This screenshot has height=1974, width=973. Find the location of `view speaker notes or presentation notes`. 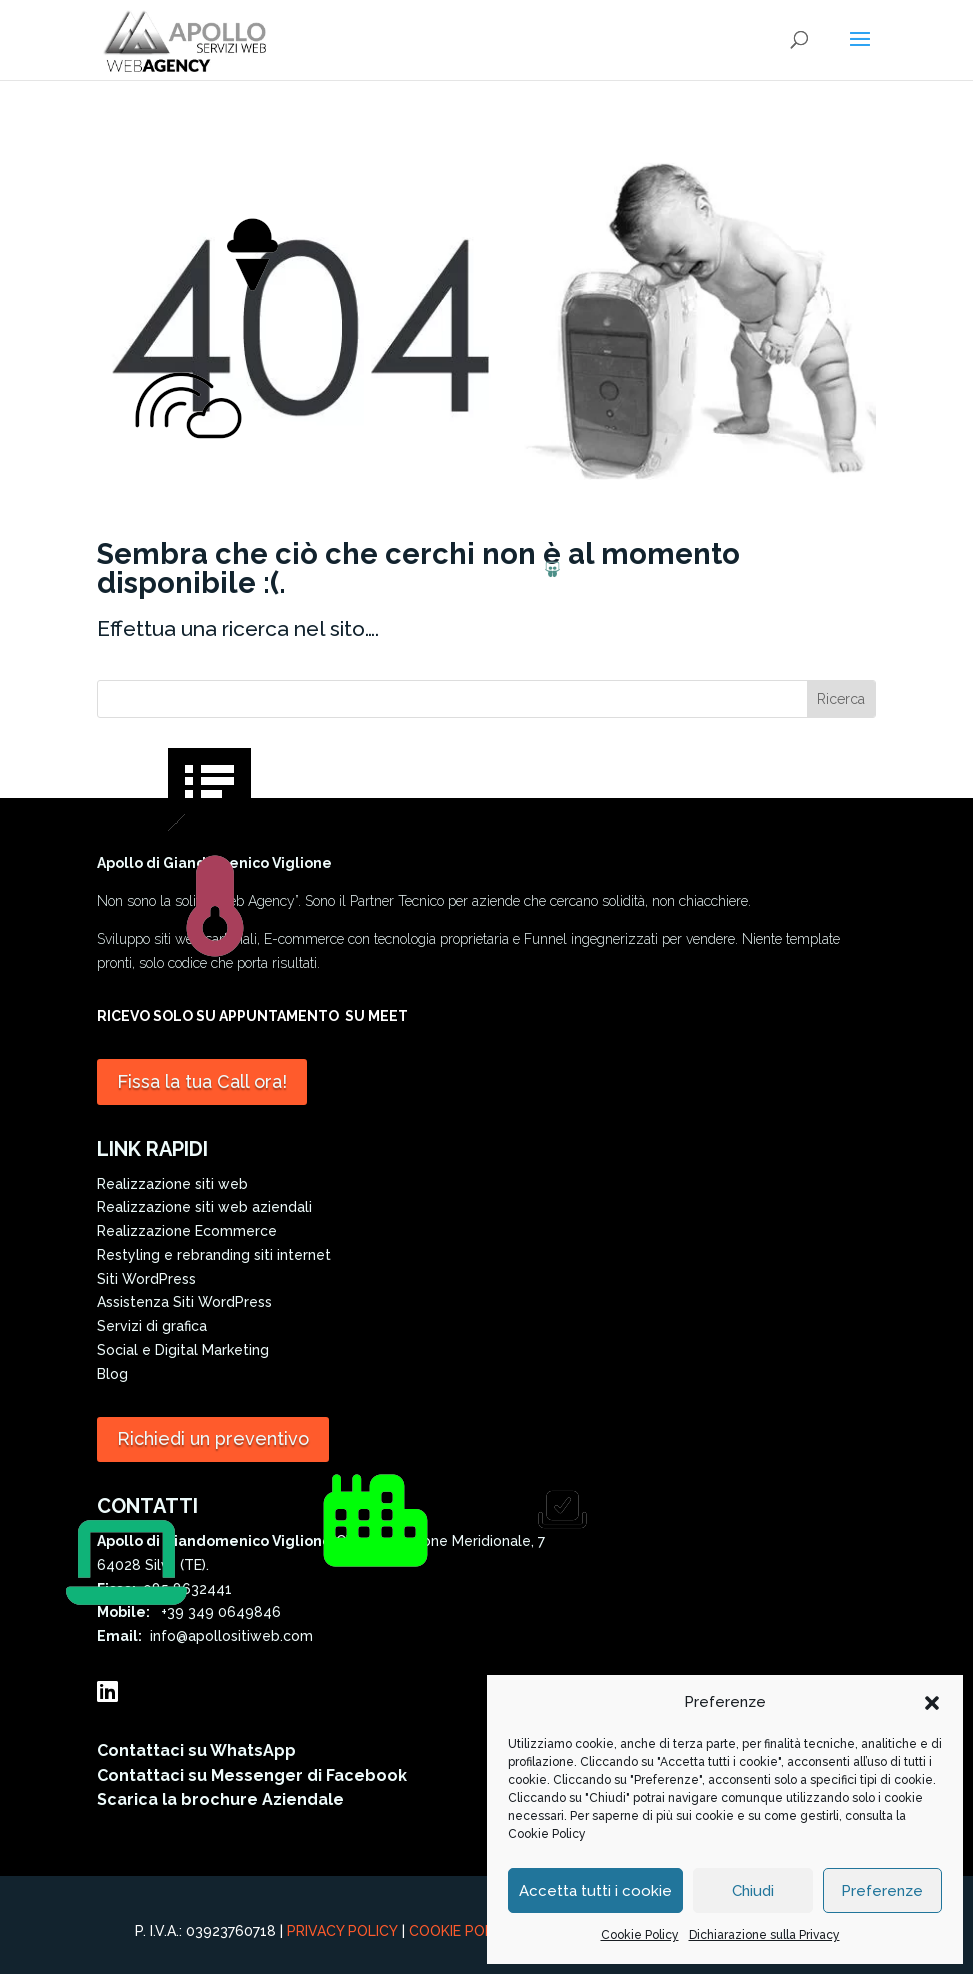

view speaker notes or presentation notes is located at coordinates (209, 789).